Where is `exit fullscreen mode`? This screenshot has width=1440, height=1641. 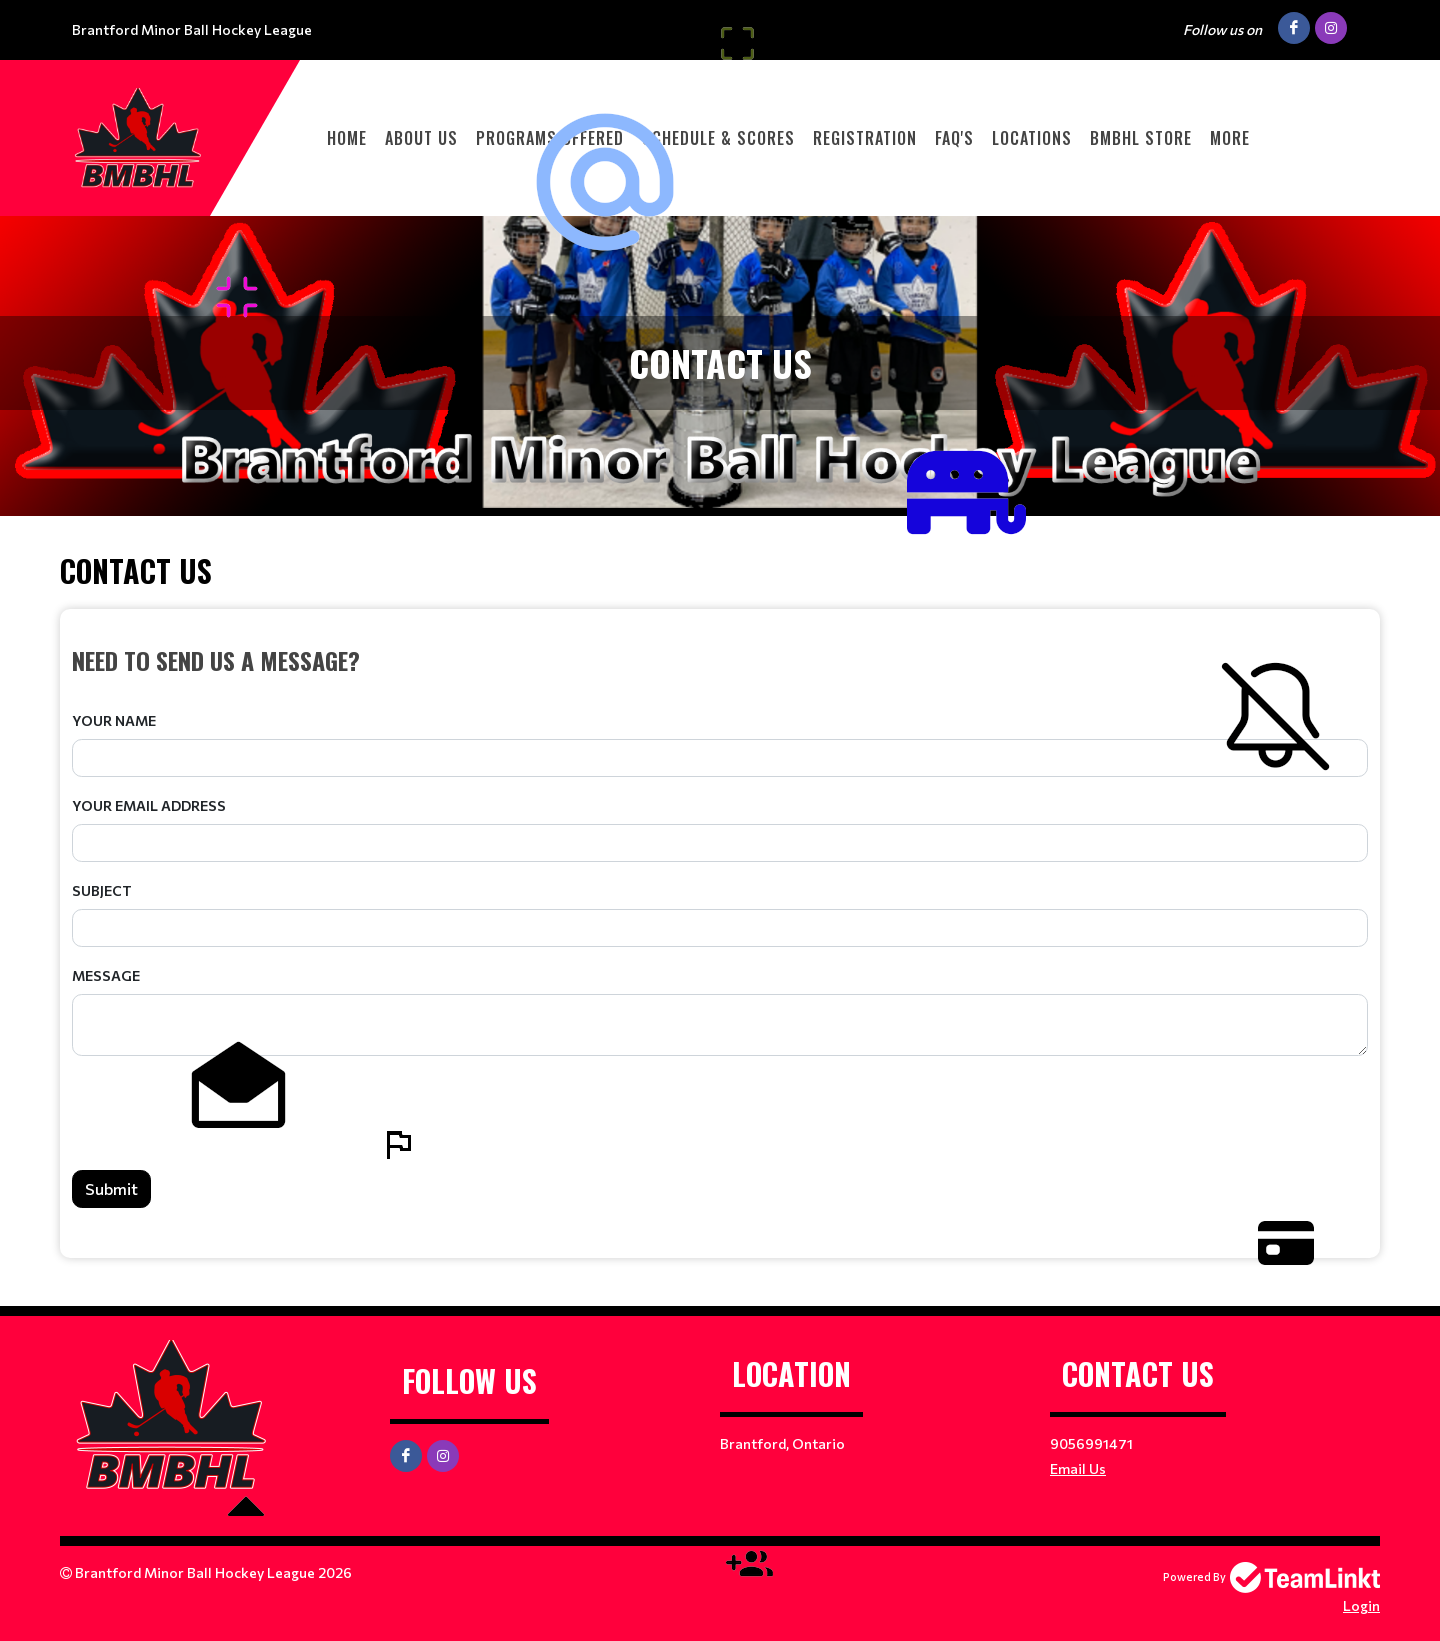
exit fullscreen mode is located at coordinates (237, 297).